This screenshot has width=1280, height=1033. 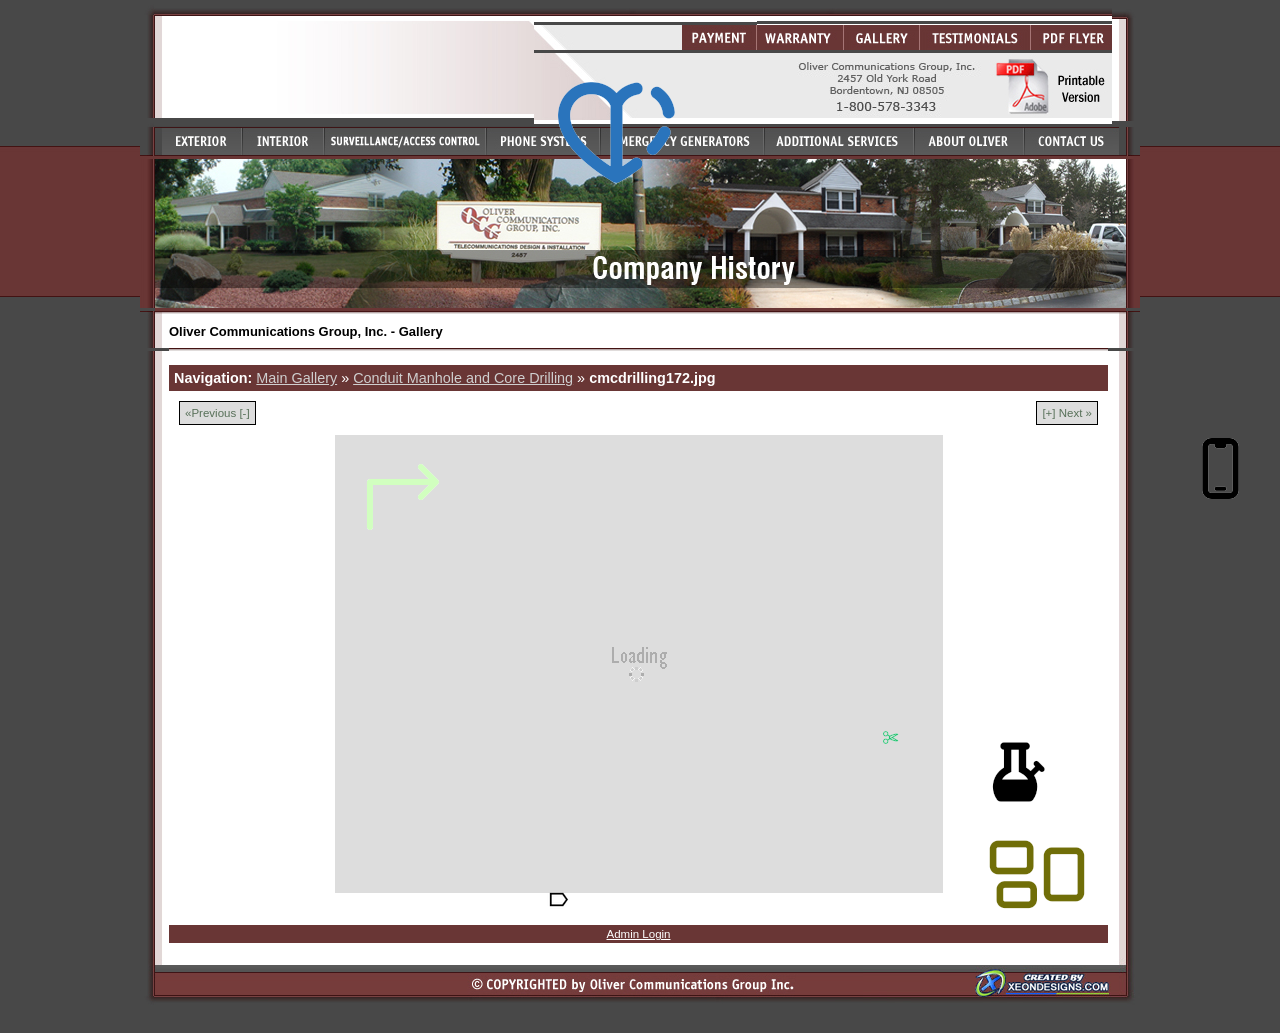 What do you see at coordinates (403, 497) in the screenshot?
I see `forward or share content` at bounding box center [403, 497].